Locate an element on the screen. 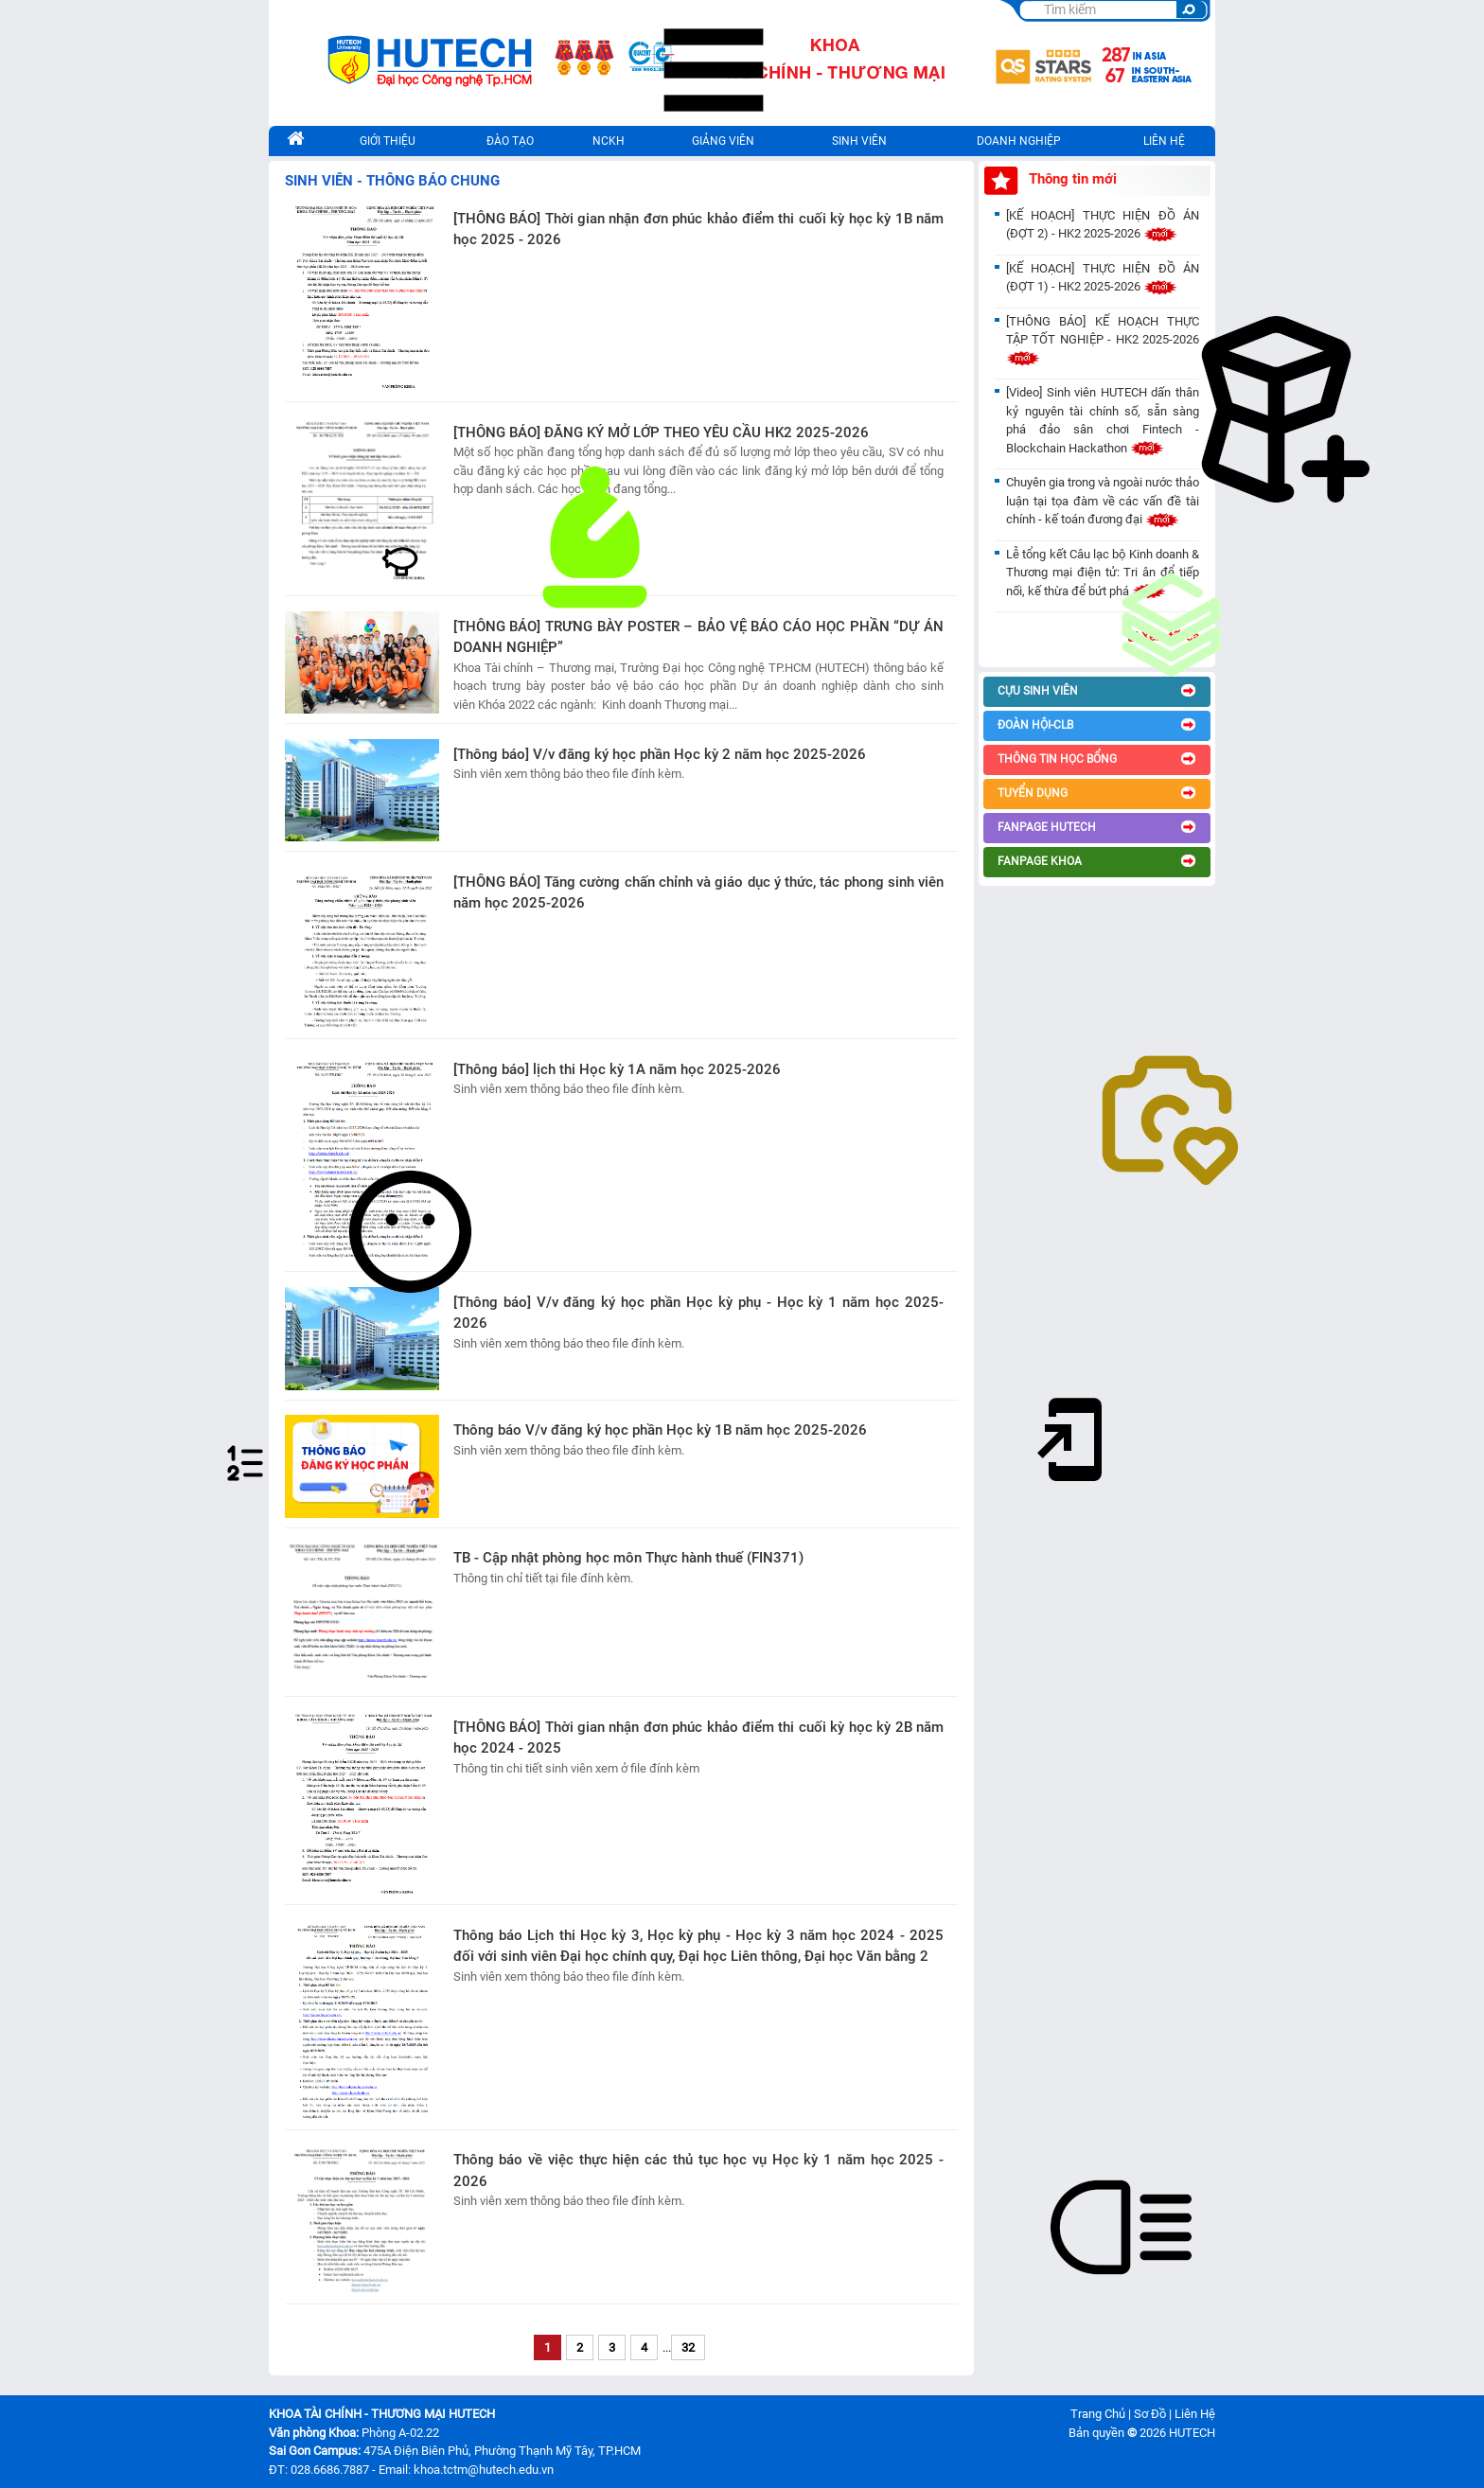 The image size is (1484, 2488). open navigation menu is located at coordinates (714, 70).